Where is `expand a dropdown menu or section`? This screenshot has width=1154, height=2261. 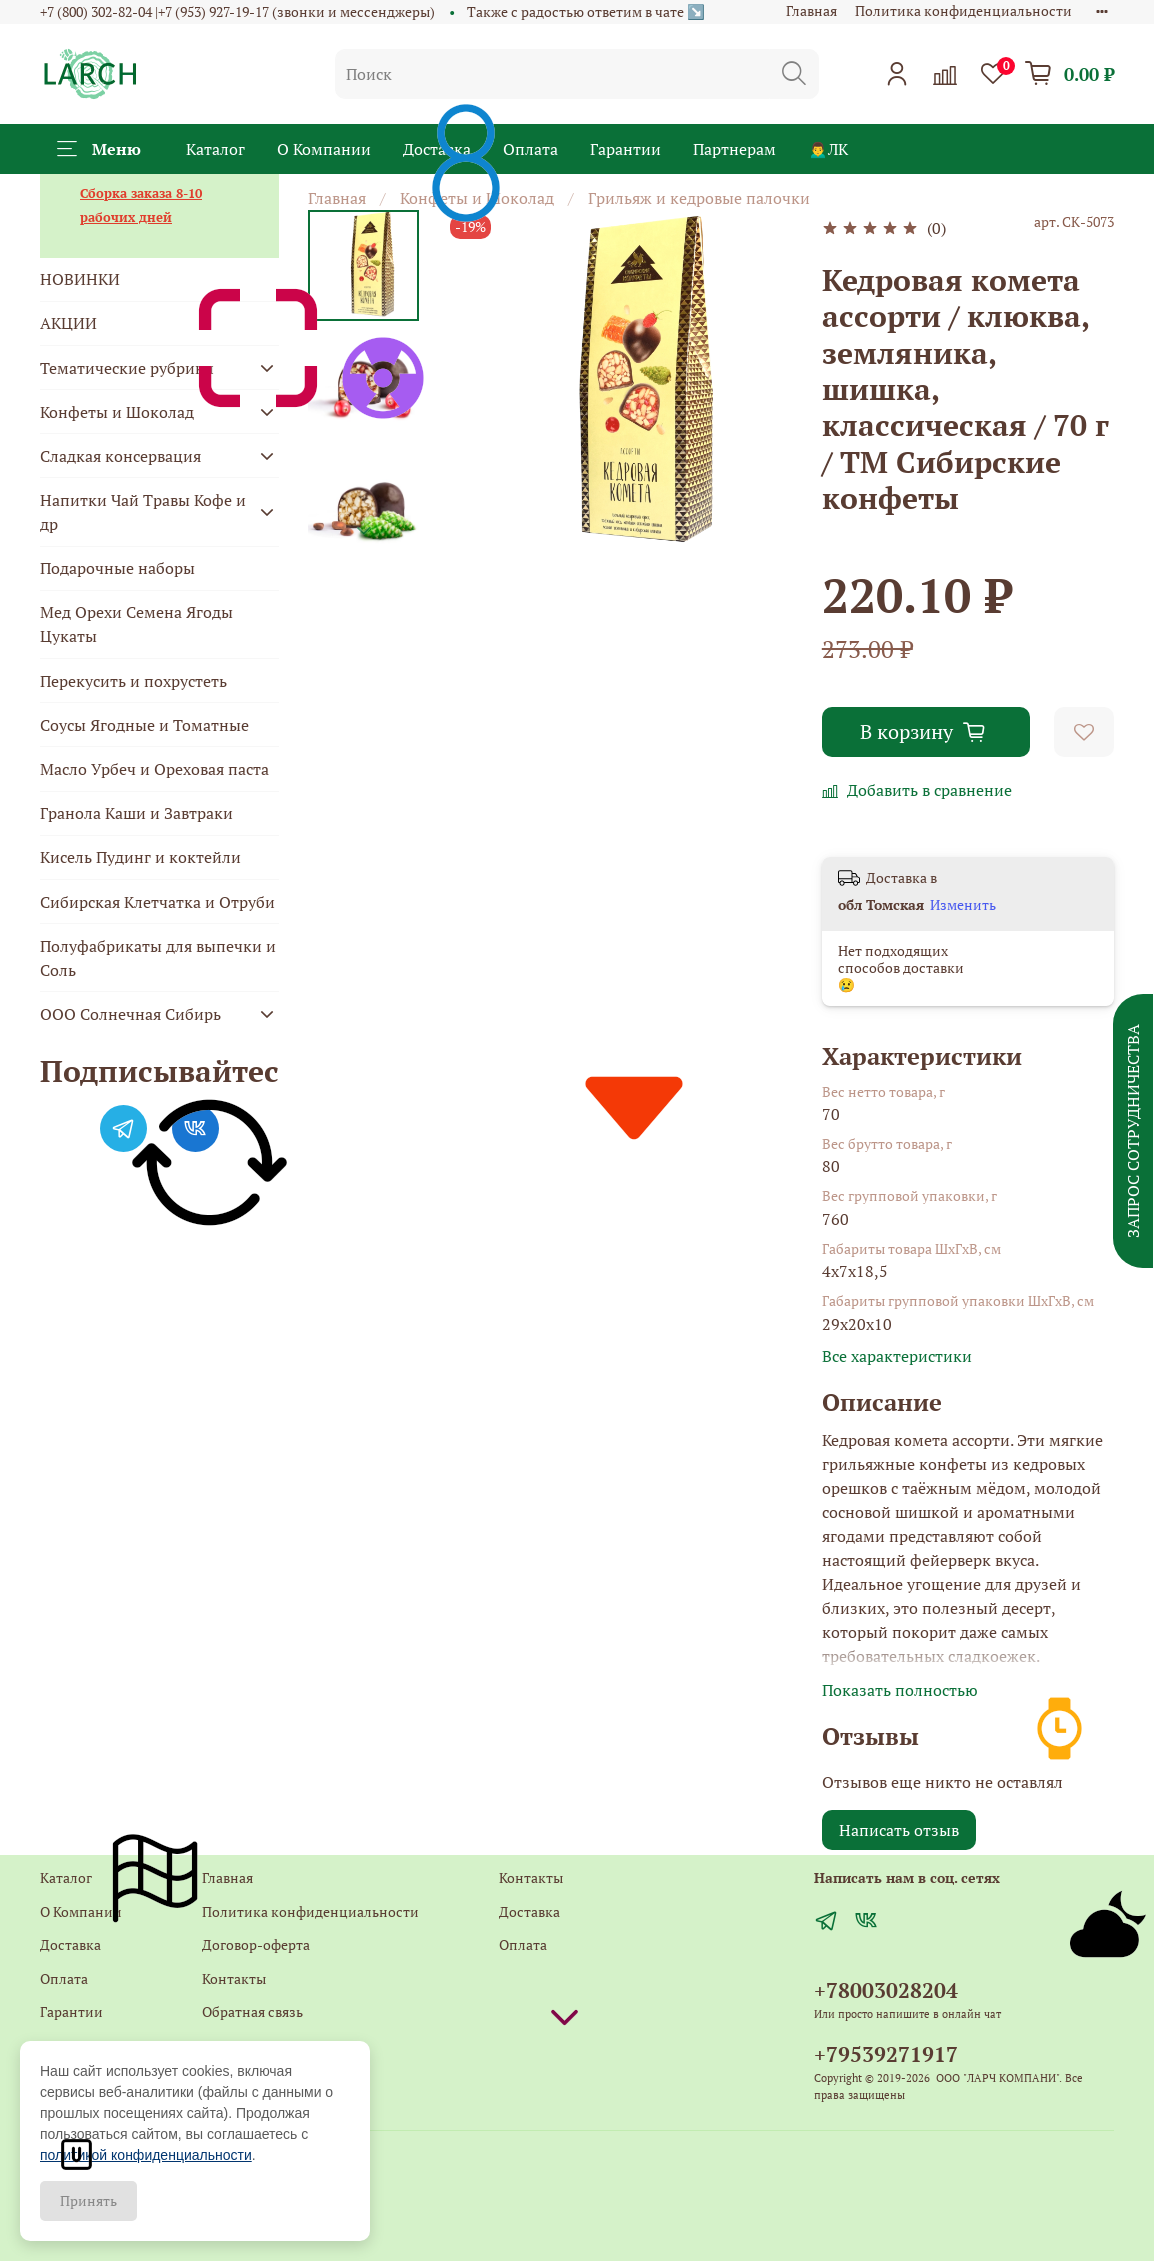 expand a dropdown menu or section is located at coordinates (564, 2017).